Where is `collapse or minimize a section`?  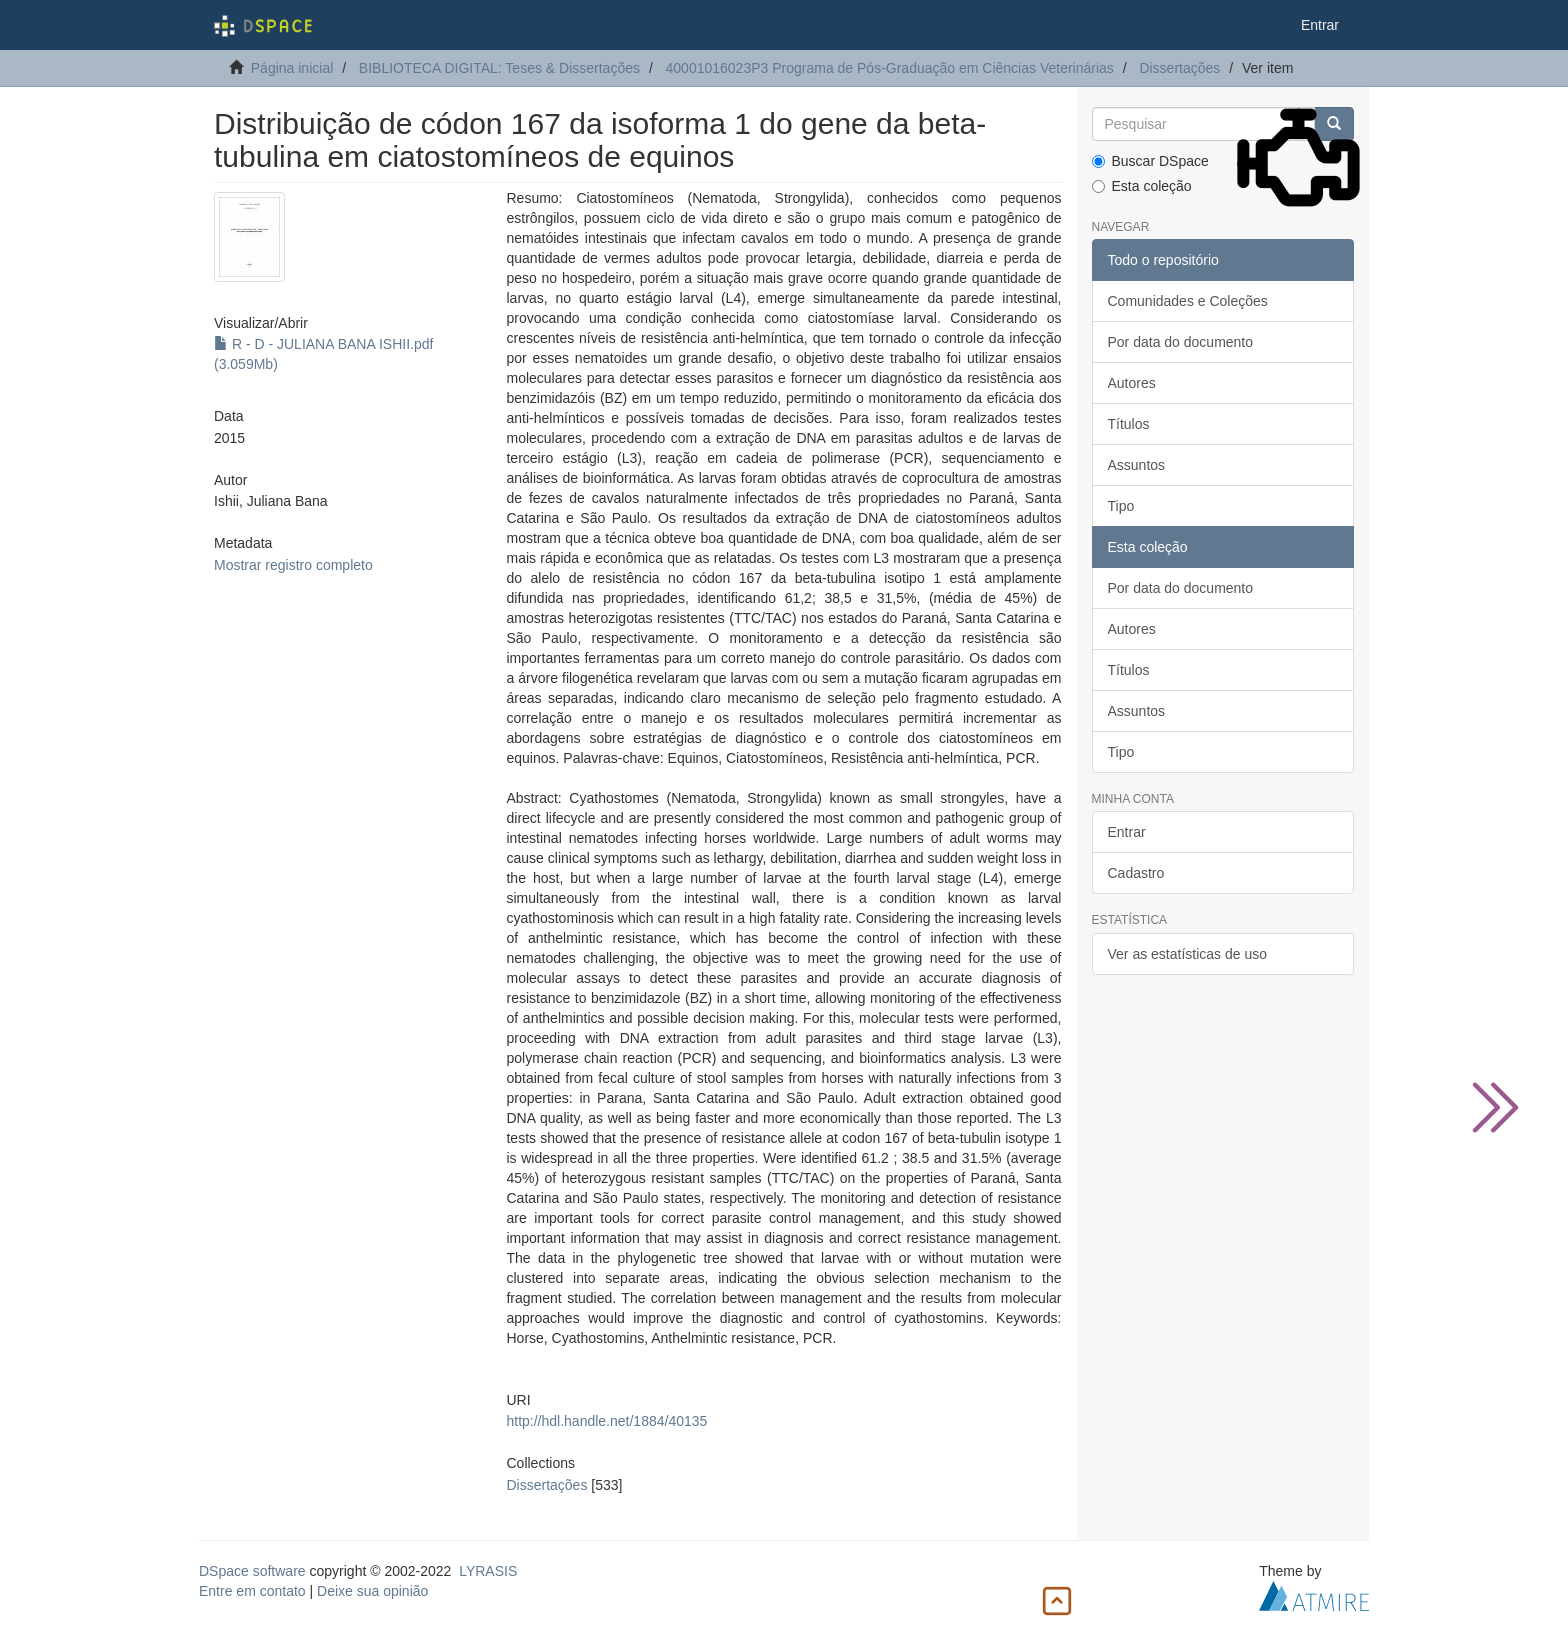 collapse or minimize a section is located at coordinates (1057, 1601).